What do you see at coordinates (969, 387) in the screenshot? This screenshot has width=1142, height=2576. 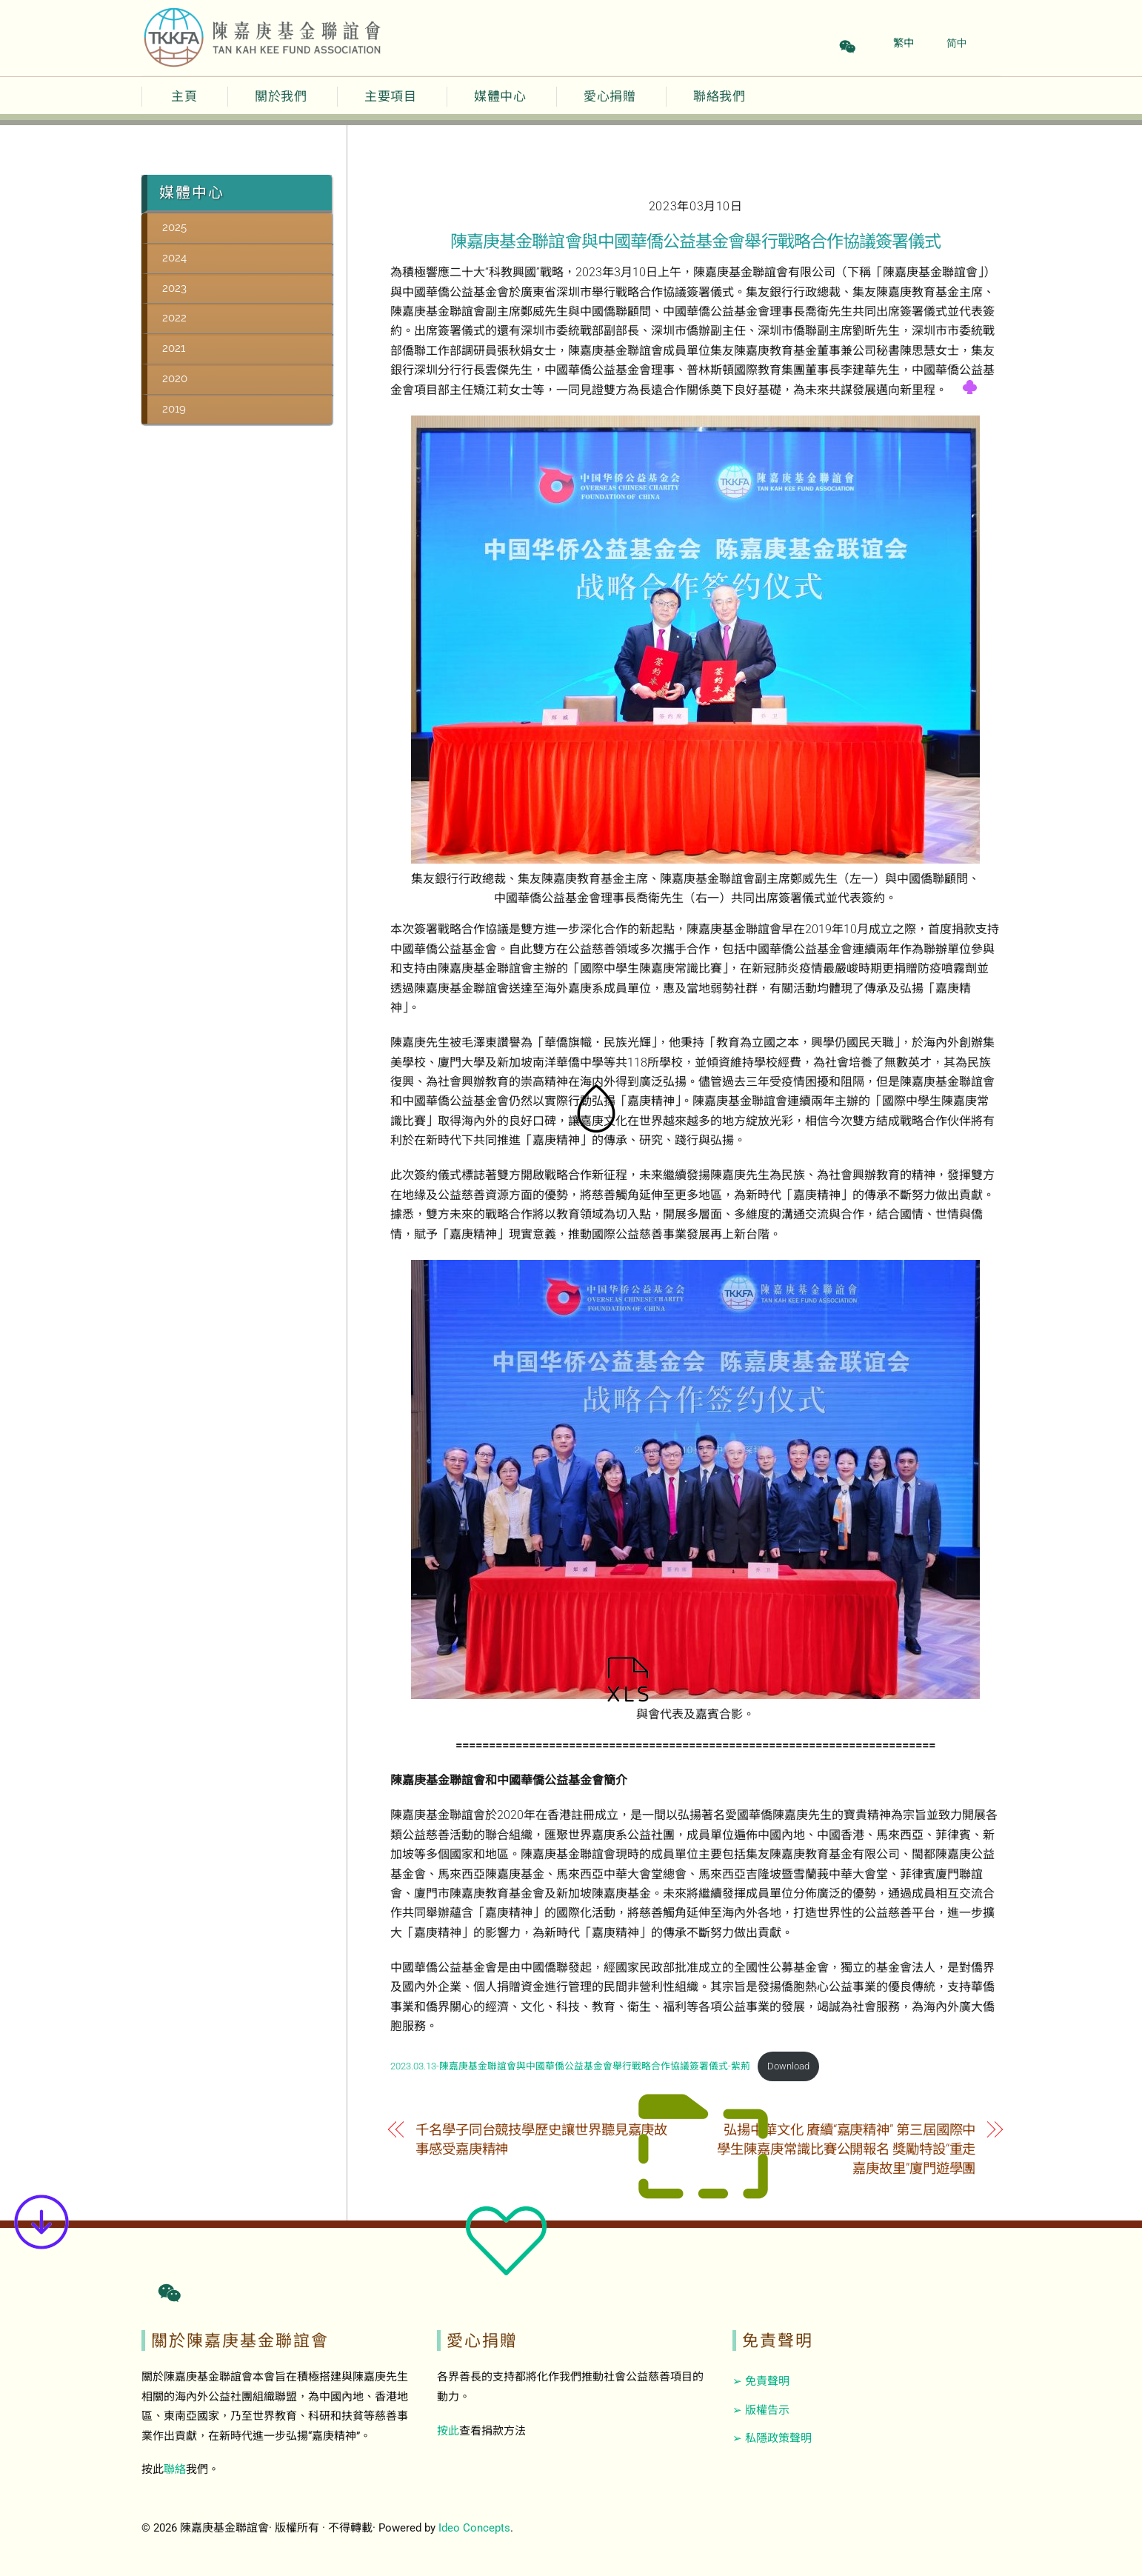 I see `select clubs suit in a card game` at bounding box center [969, 387].